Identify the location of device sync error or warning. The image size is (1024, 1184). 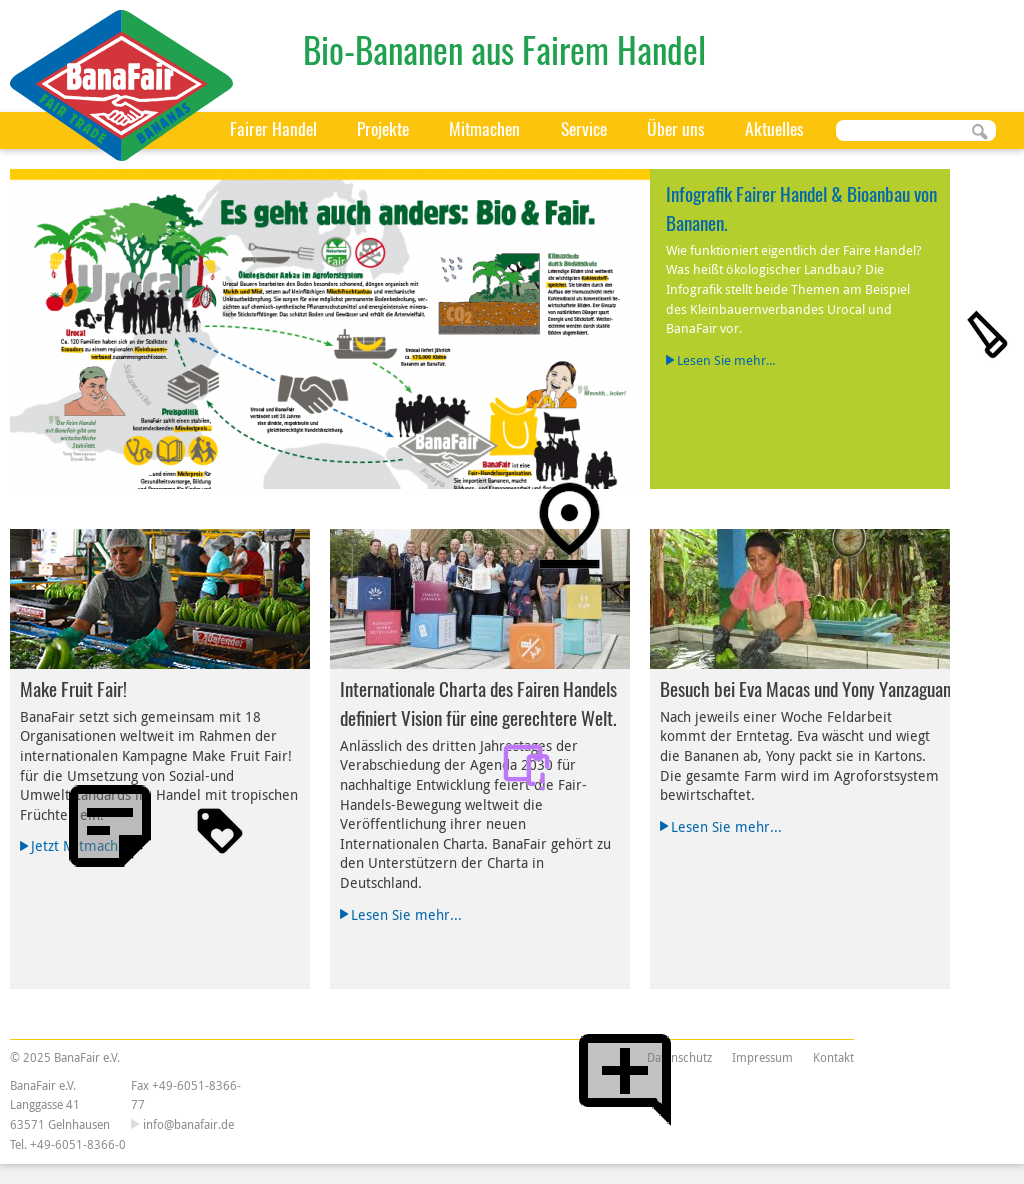
(526, 765).